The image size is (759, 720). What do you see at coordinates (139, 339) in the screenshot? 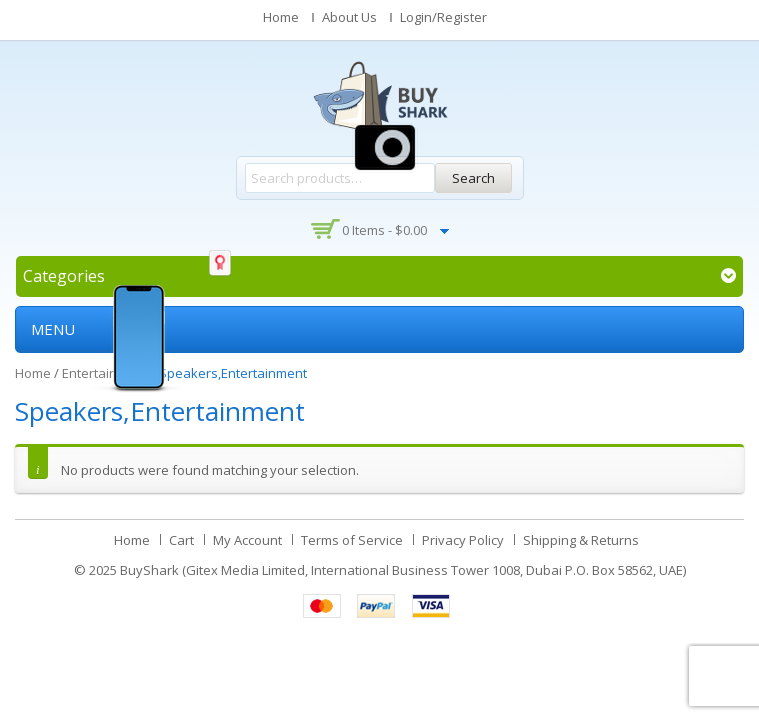
I see `iPhone 12 device icon` at bounding box center [139, 339].